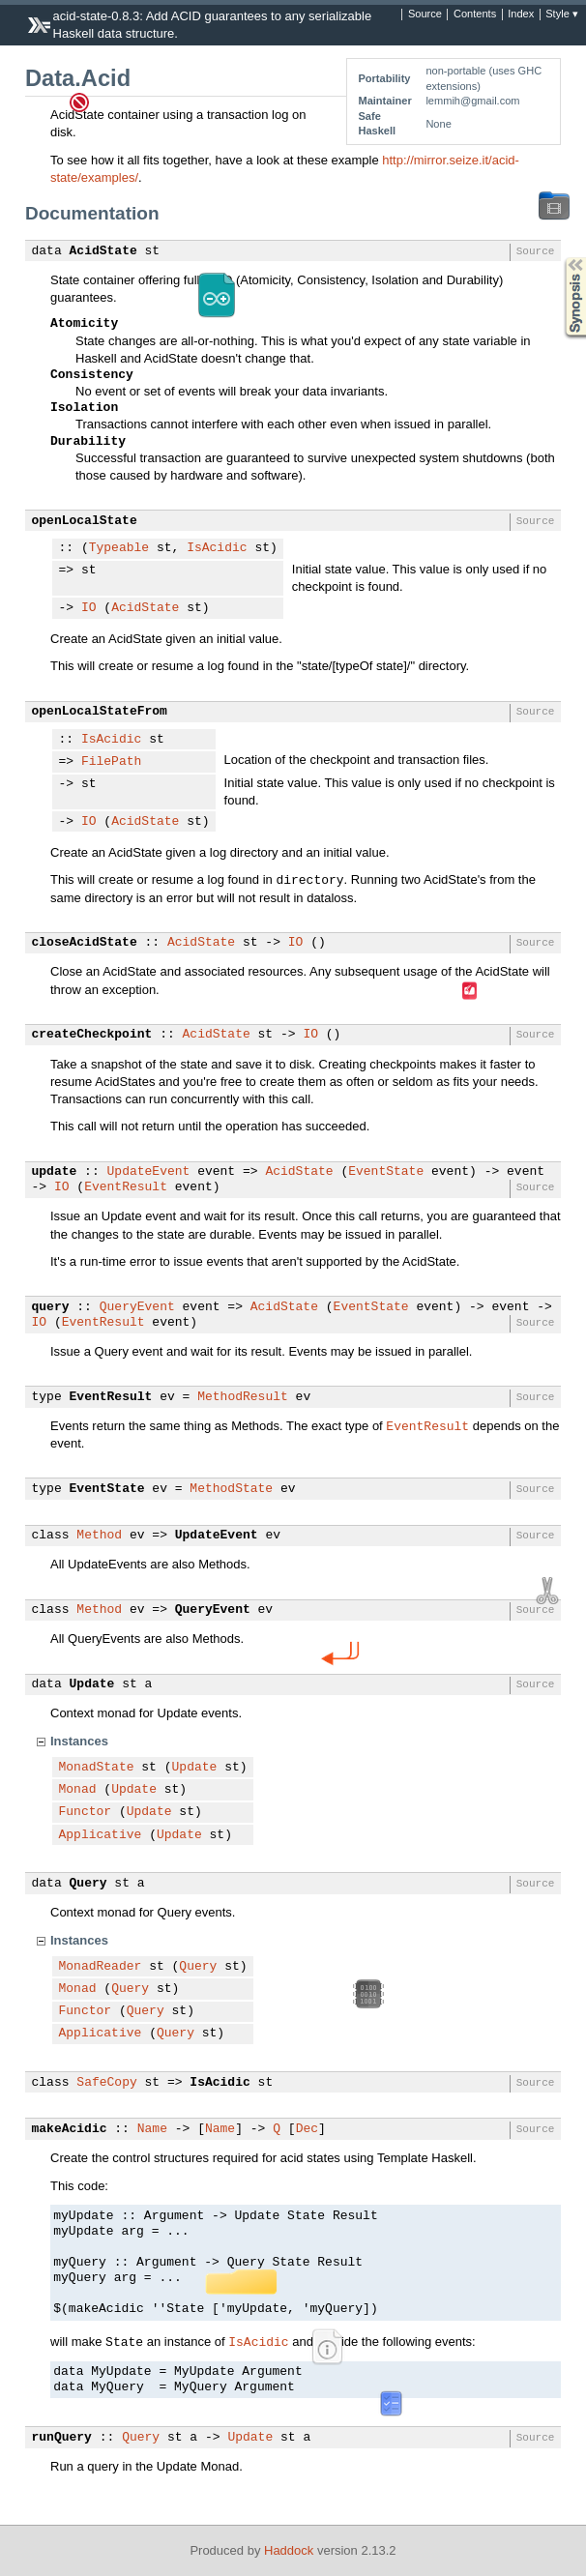 The height and width of the screenshot is (2576, 586). Describe the element at coordinates (391, 2403) in the screenshot. I see `open the to-do list app` at that location.